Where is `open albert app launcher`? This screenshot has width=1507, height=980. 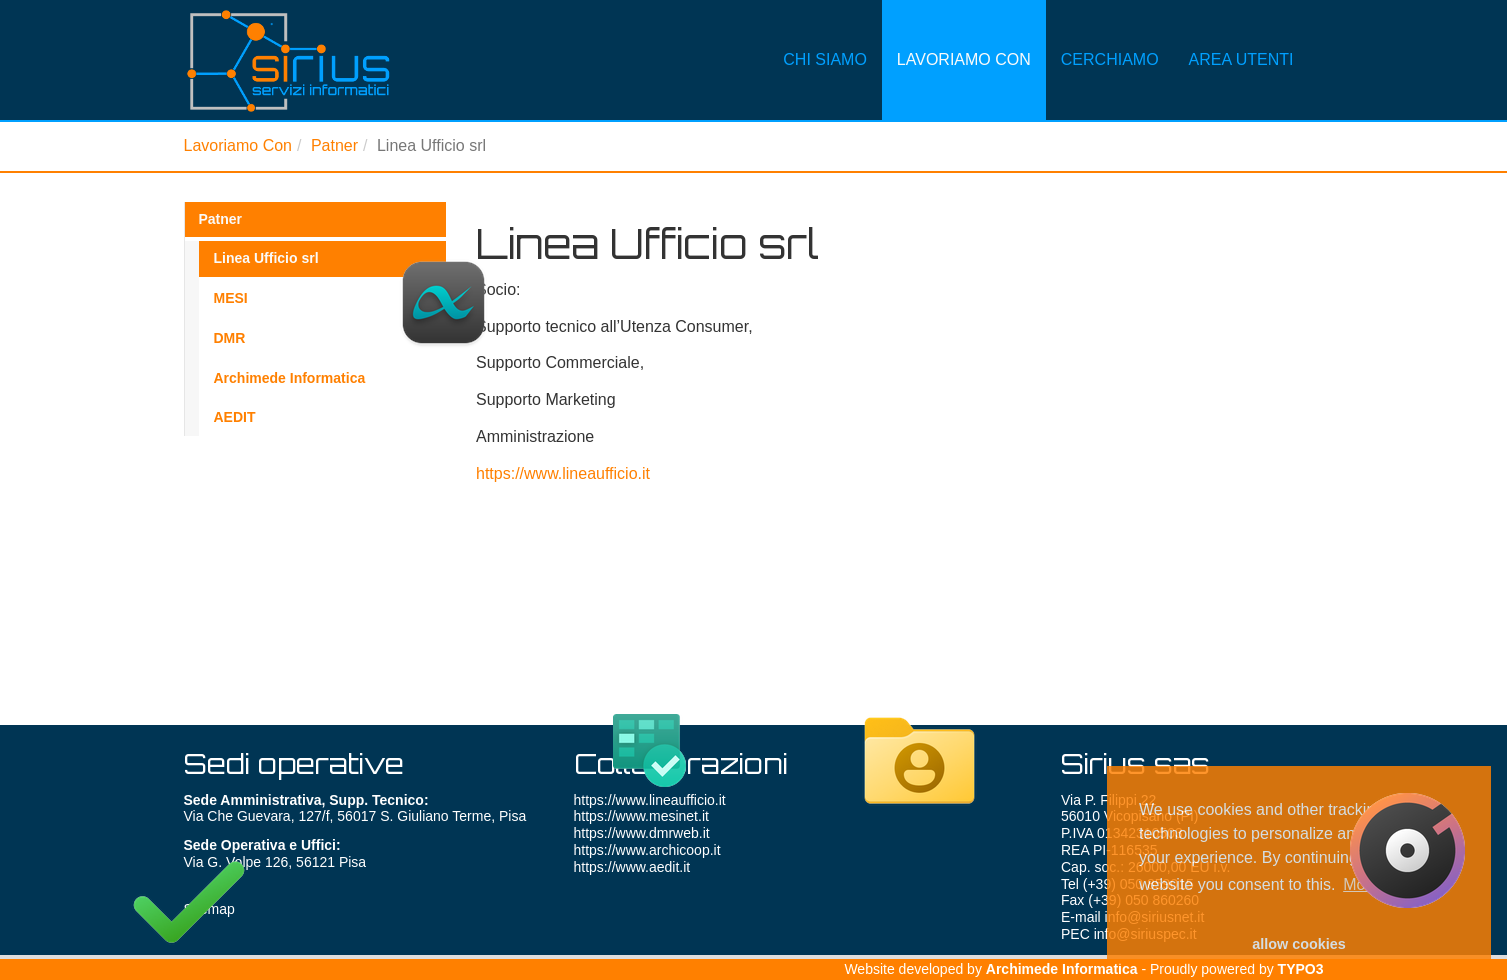
open albert app launcher is located at coordinates (443, 302).